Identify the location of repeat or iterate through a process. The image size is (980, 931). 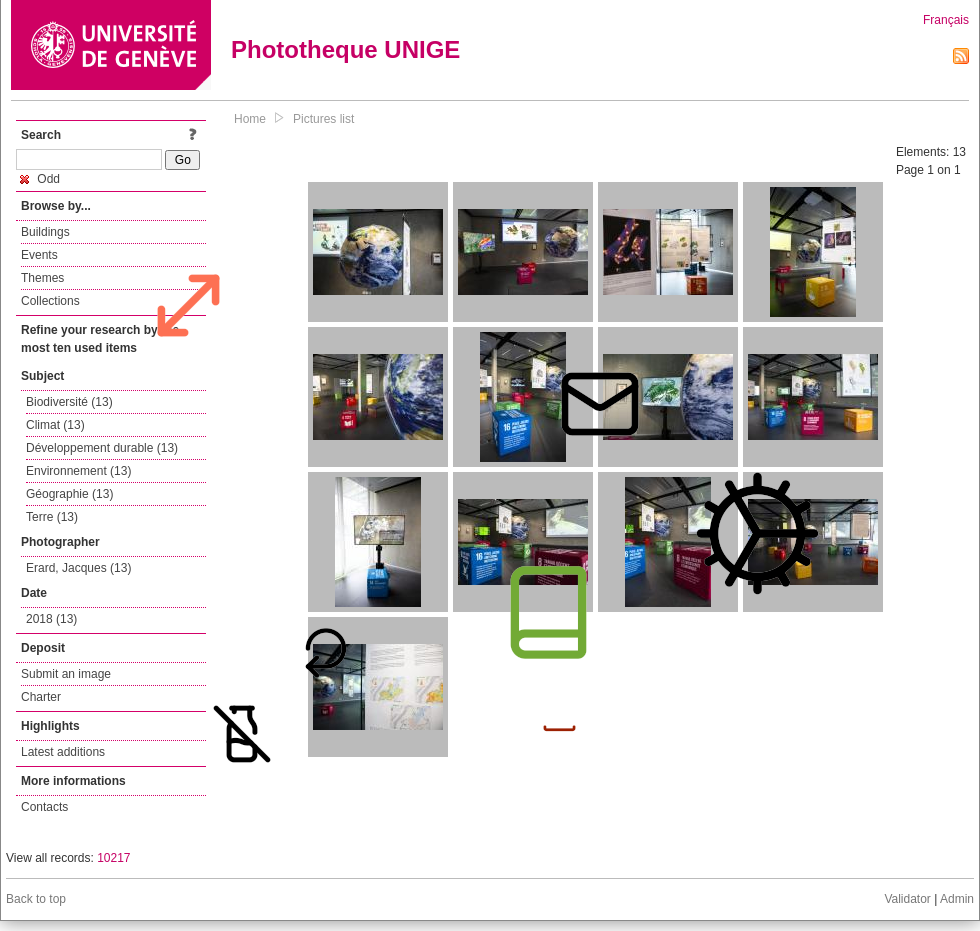
(326, 653).